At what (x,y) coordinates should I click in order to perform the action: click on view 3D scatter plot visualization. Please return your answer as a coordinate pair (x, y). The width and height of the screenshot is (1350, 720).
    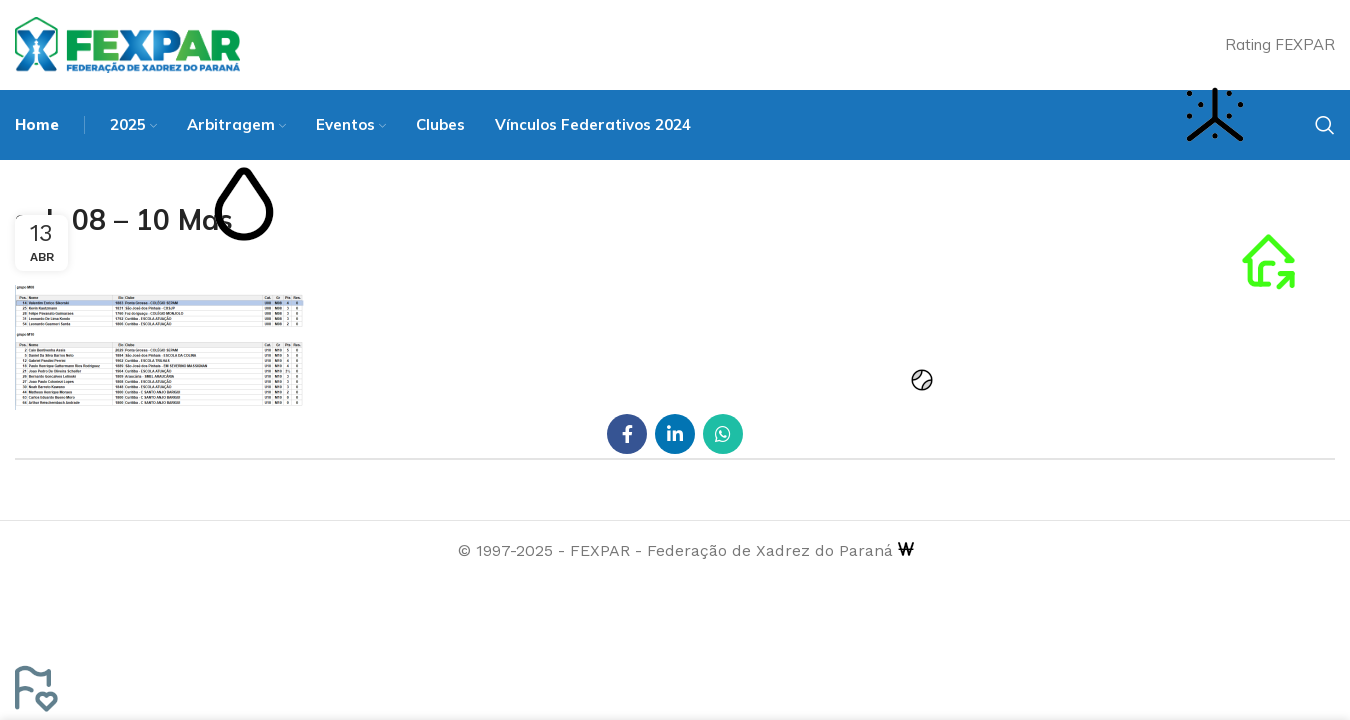
    Looking at the image, I should click on (1215, 116).